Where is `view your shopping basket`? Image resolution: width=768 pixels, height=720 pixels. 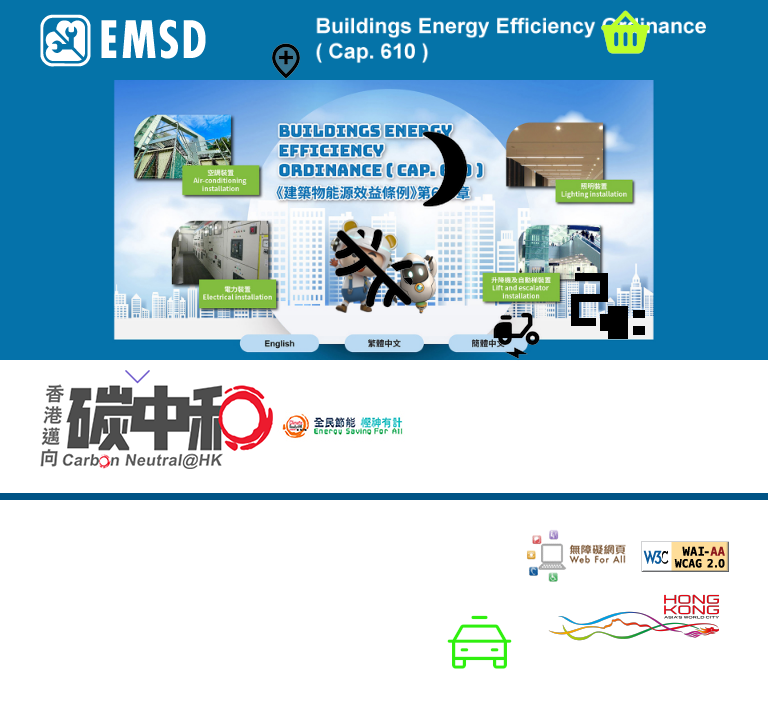
view your shopping basket is located at coordinates (625, 33).